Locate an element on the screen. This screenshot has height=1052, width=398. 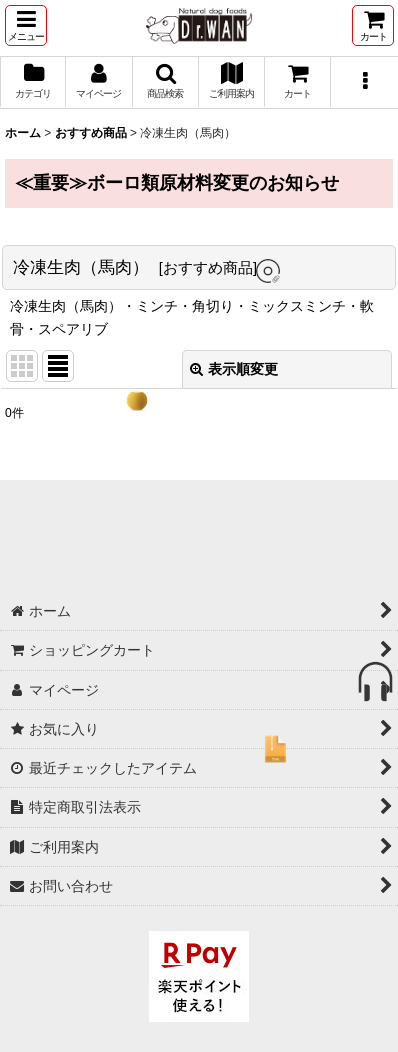
a compressed archive file in THA format is located at coordinates (275, 749).